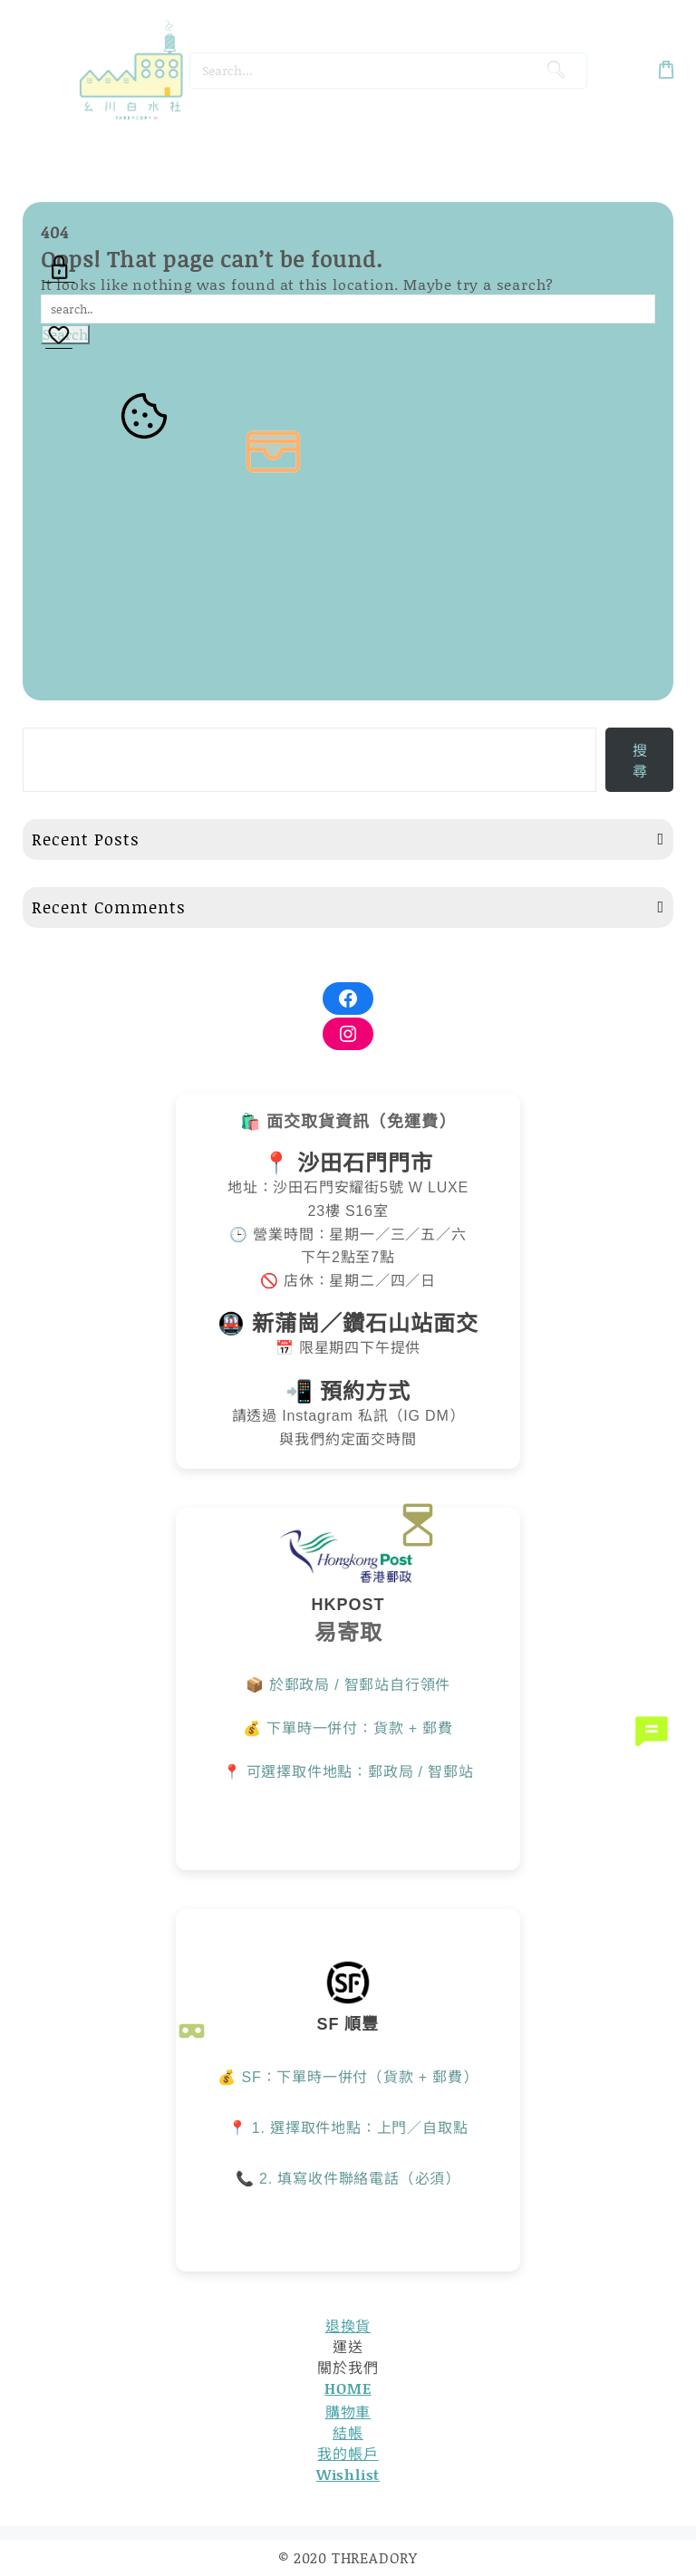 Image resolution: width=696 pixels, height=2576 pixels. What do you see at coordinates (652, 1729) in the screenshot?
I see `open chat or messaging` at bounding box center [652, 1729].